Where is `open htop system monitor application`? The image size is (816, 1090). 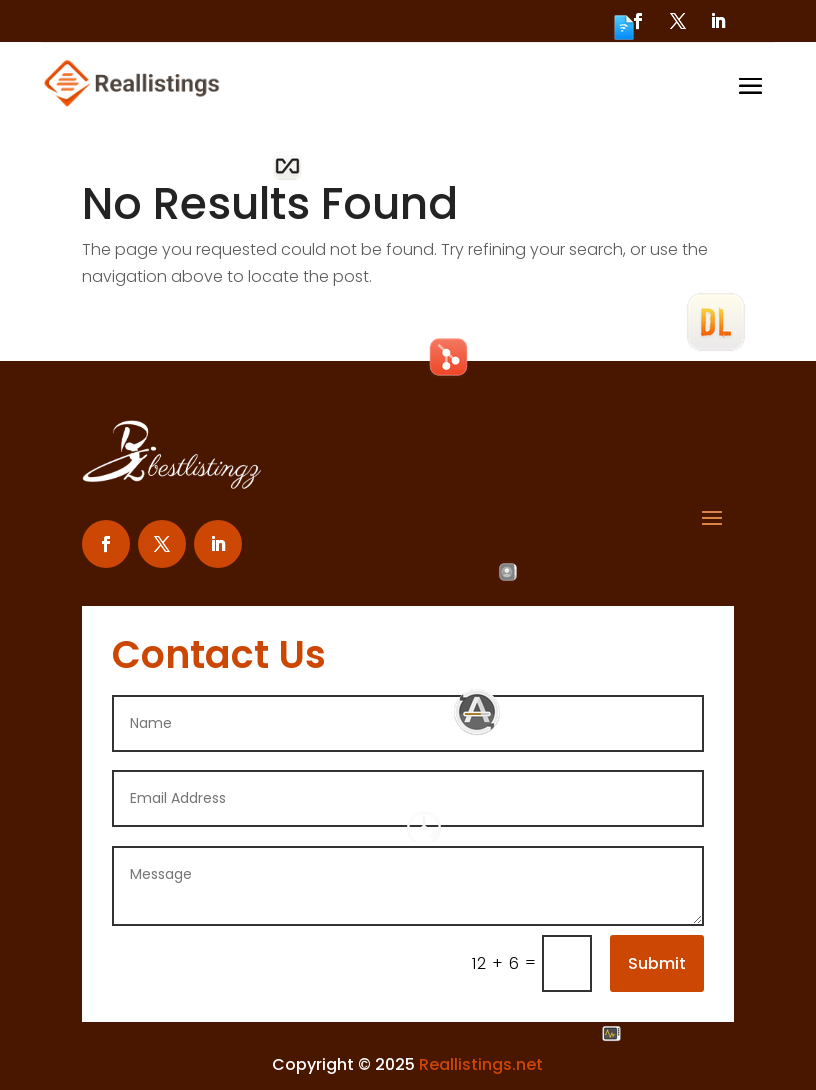
open htop system monitor application is located at coordinates (611, 1033).